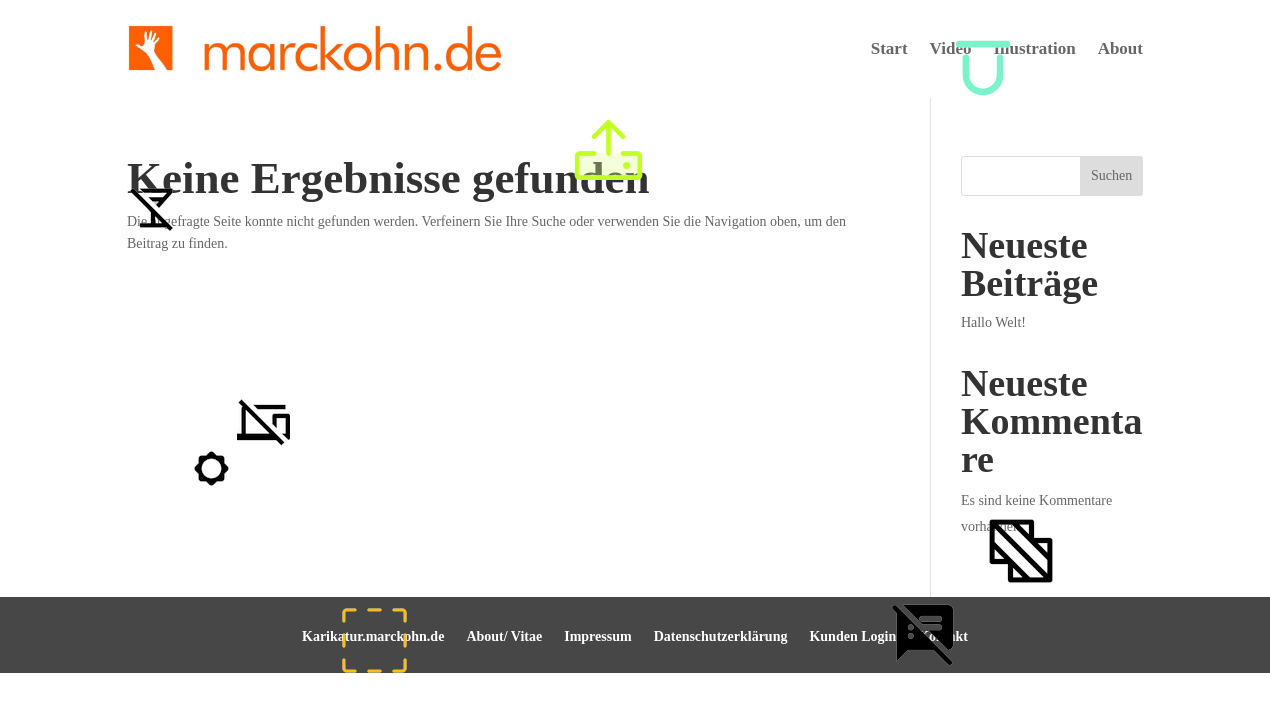 This screenshot has width=1270, height=720. I want to click on reduce screen brightness, so click(211, 468).